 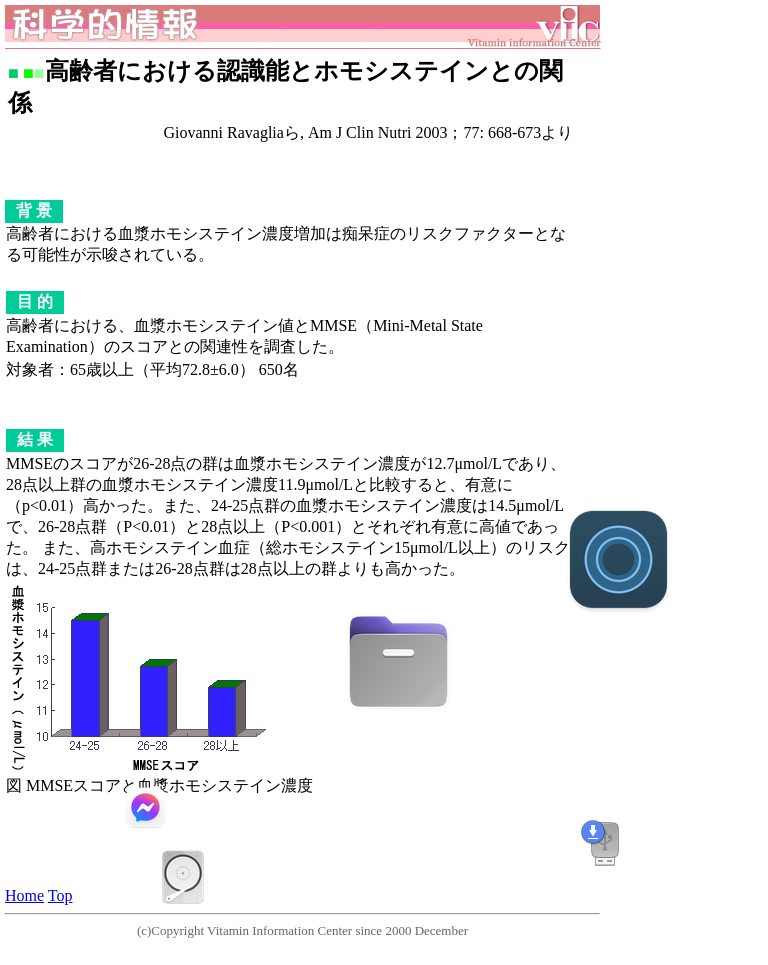 What do you see at coordinates (183, 877) in the screenshot?
I see `open disk management utility` at bounding box center [183, 877].